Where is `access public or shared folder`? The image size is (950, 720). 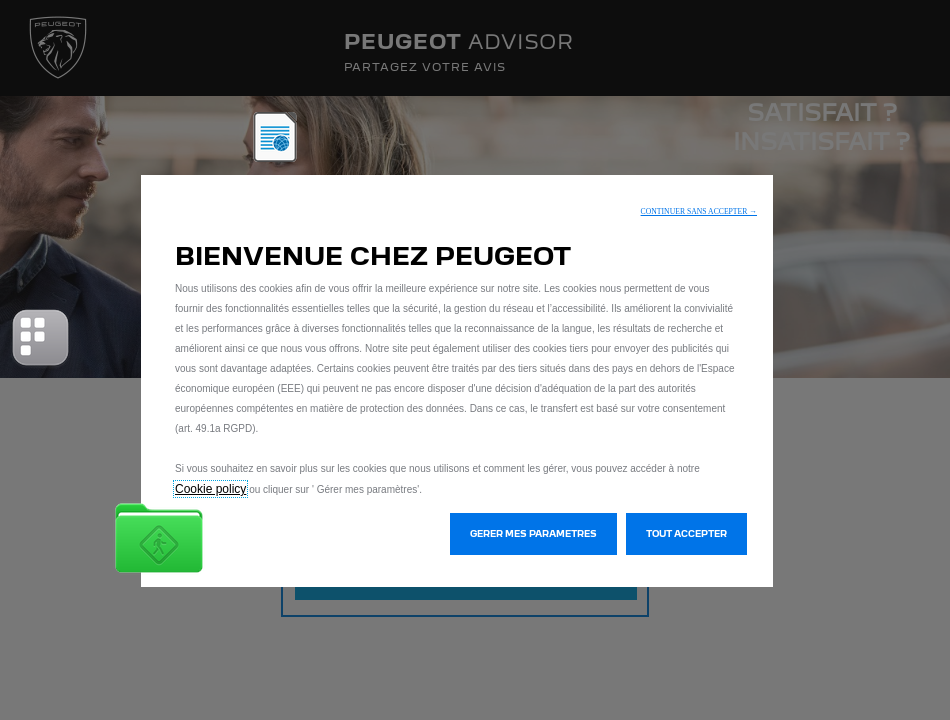 access public or shared folder is located at coordinates (159, 538).